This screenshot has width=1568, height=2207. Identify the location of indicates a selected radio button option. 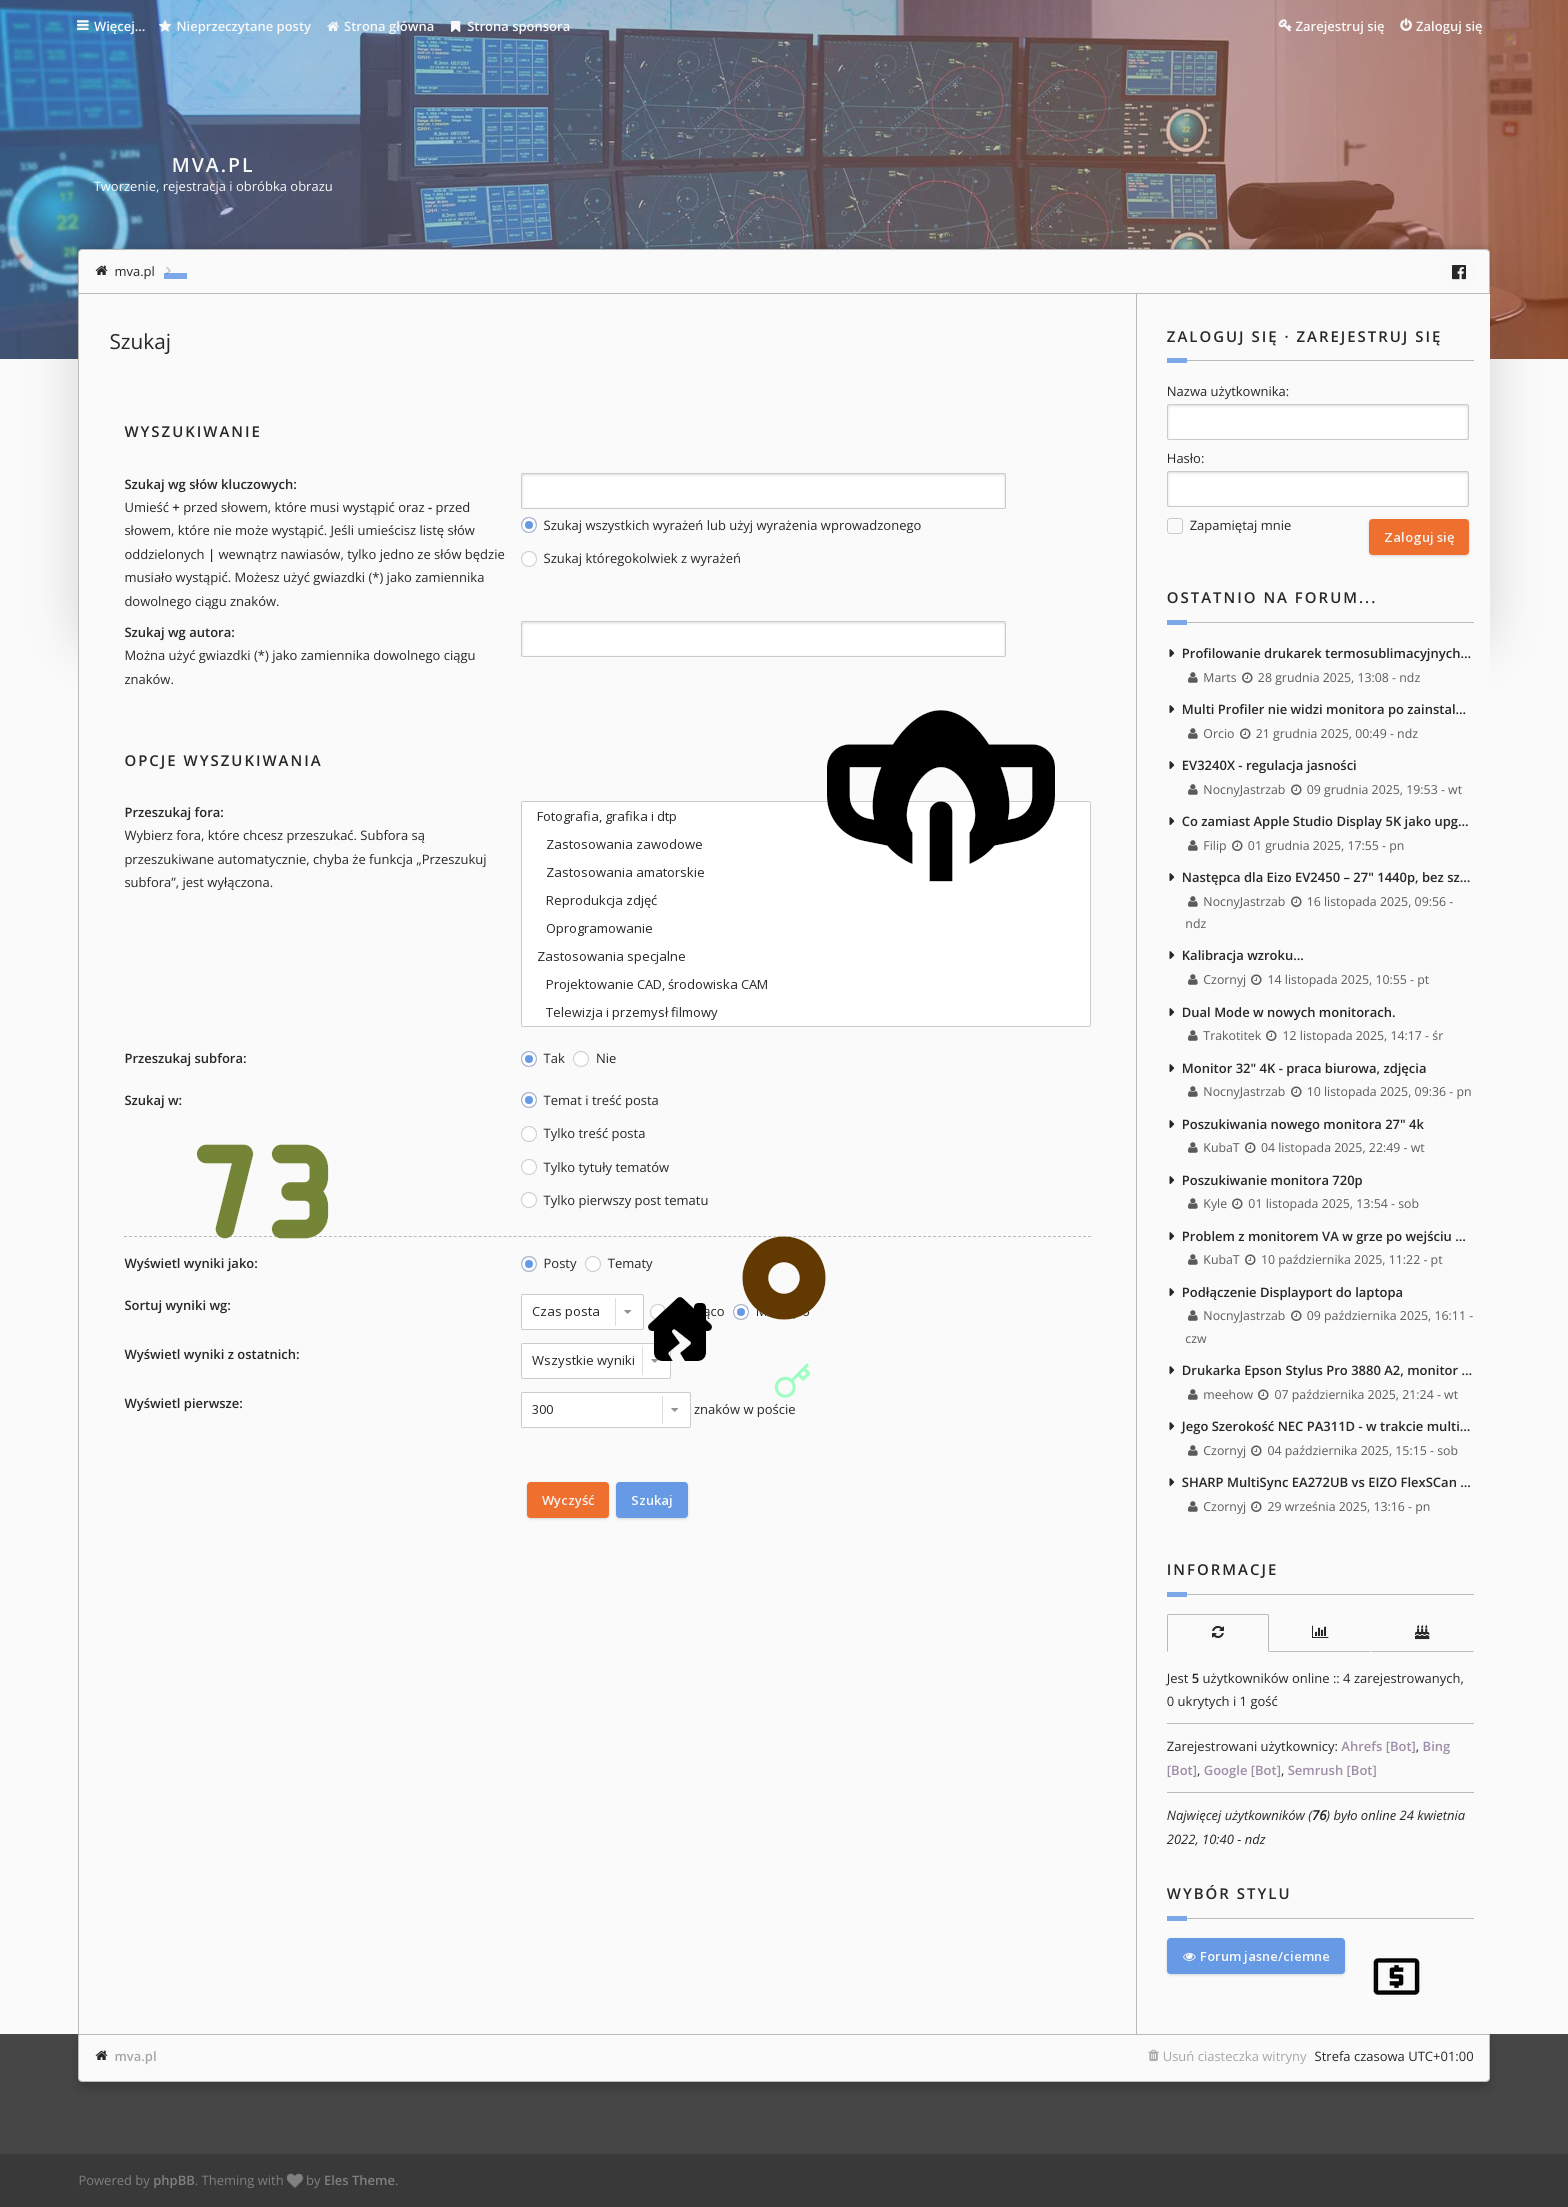
(784, 1278).